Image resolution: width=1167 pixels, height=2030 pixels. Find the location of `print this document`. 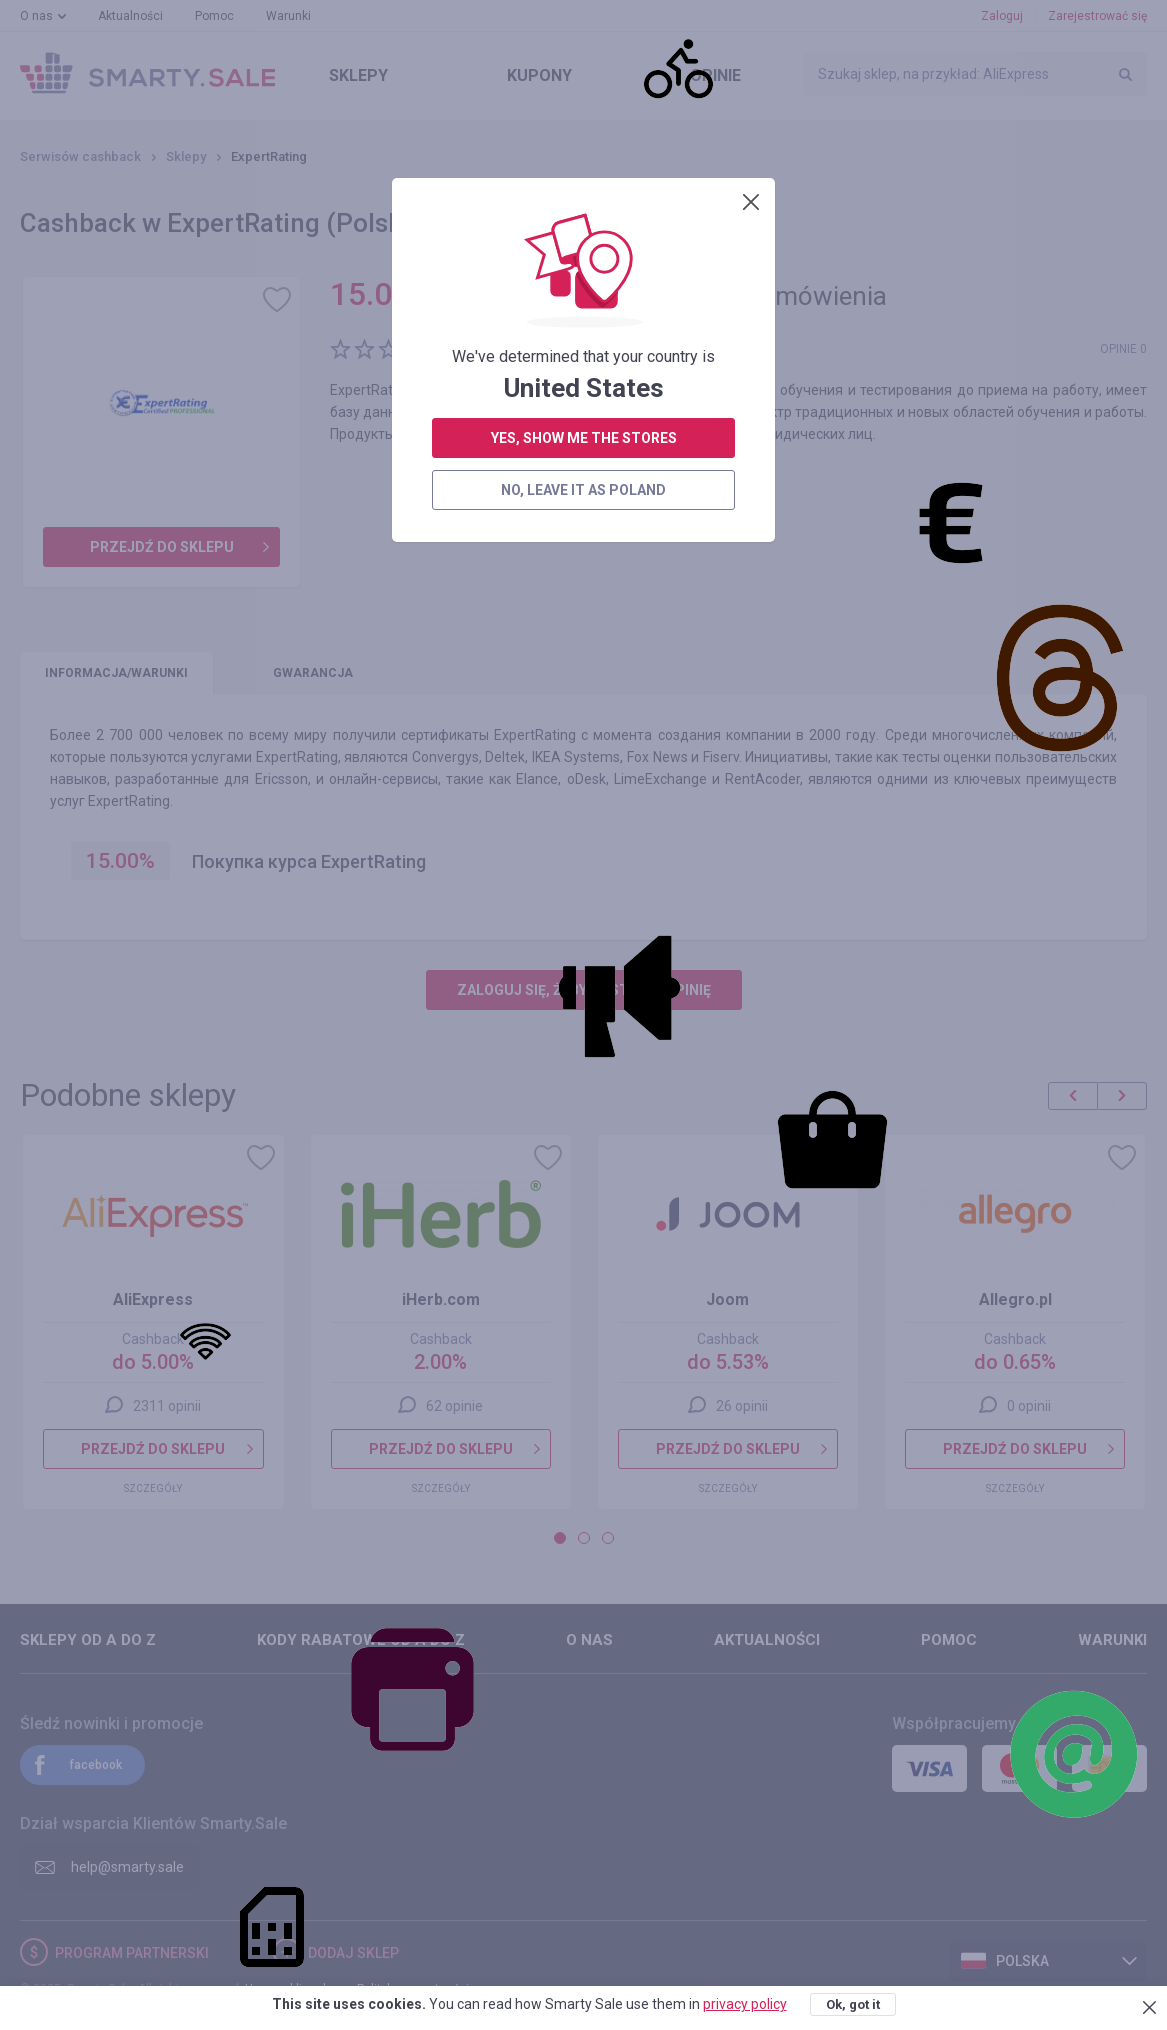

print this document is located at coordinates (412, 1689).